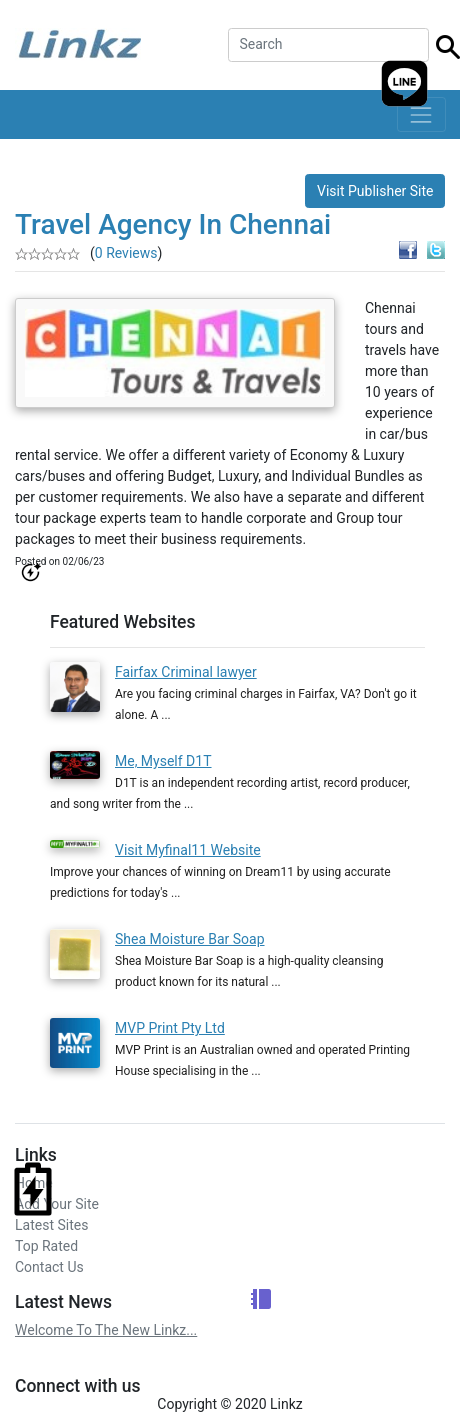  I want to click on view booklet or documentation, so click(261, 1299).